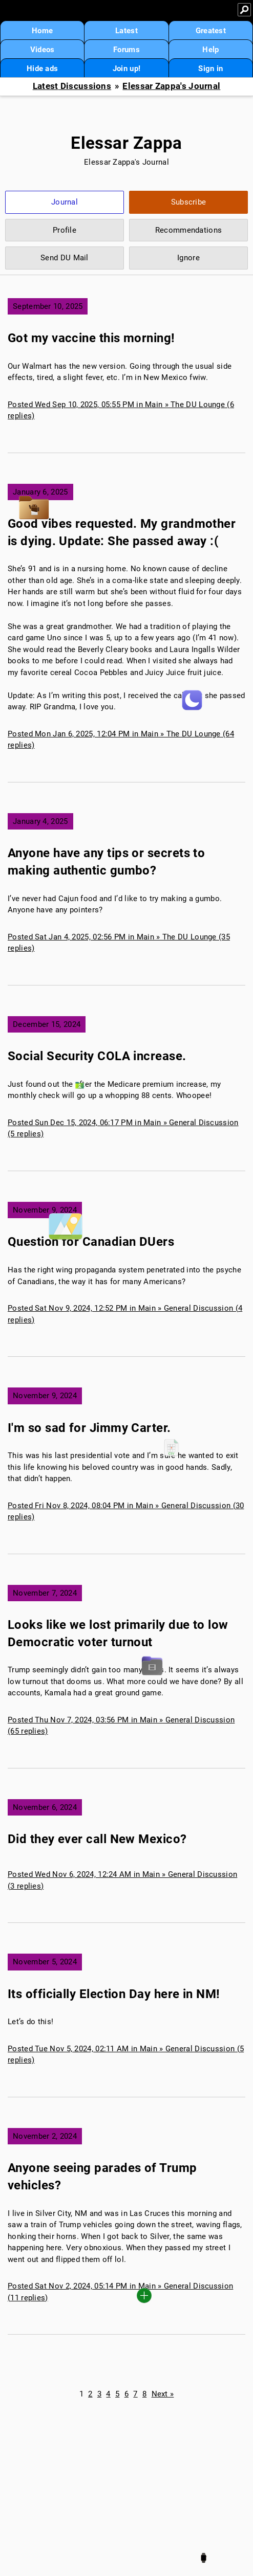  What do you see at coordinates (79, 1085) in the screenshot?
I see `open folder for VR or augmented reality projects` at bounding box center [79, 1085].